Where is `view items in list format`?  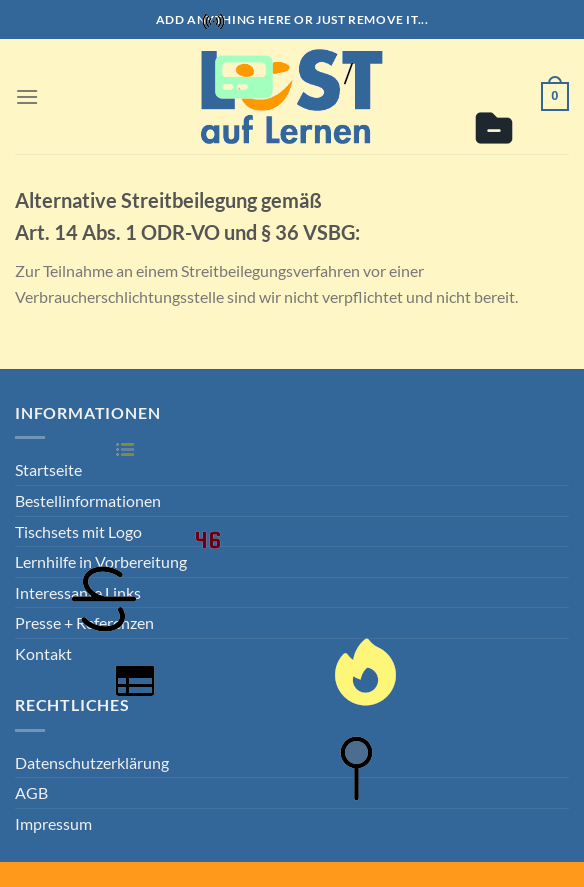
view items in list format is located at coordinates (125, 449).